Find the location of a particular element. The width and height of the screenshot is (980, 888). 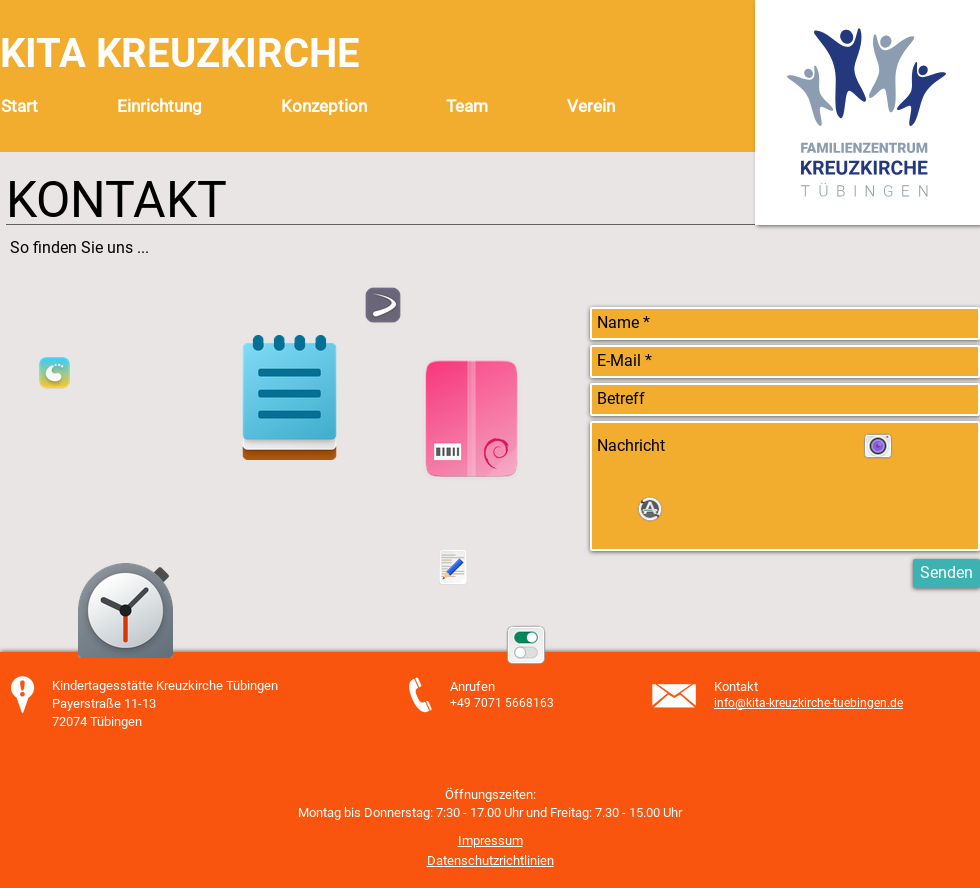

check for and install software updates is located at coordinates (650, 509).